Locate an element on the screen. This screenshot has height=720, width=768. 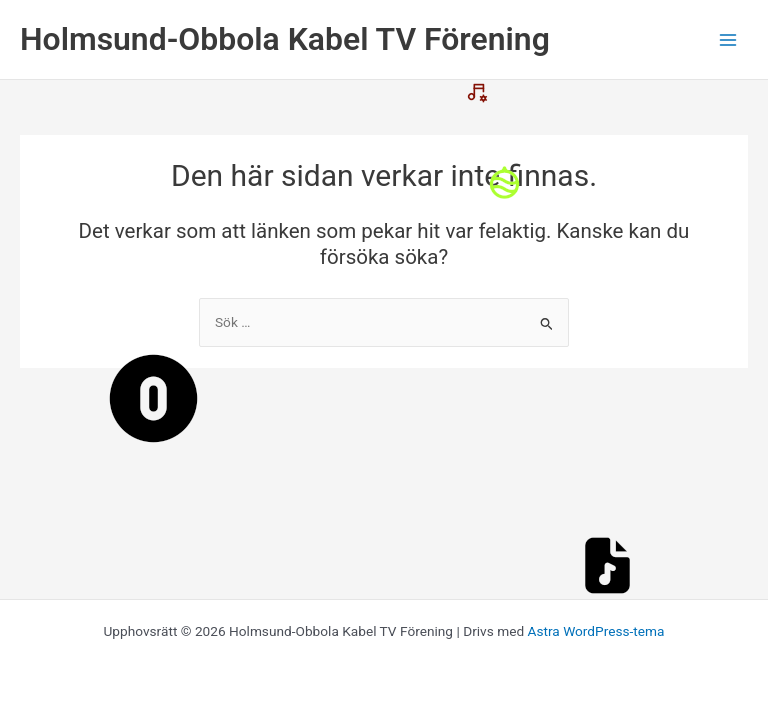
holiday or seasonal decoration indicator is located at coordinates (504, 182).